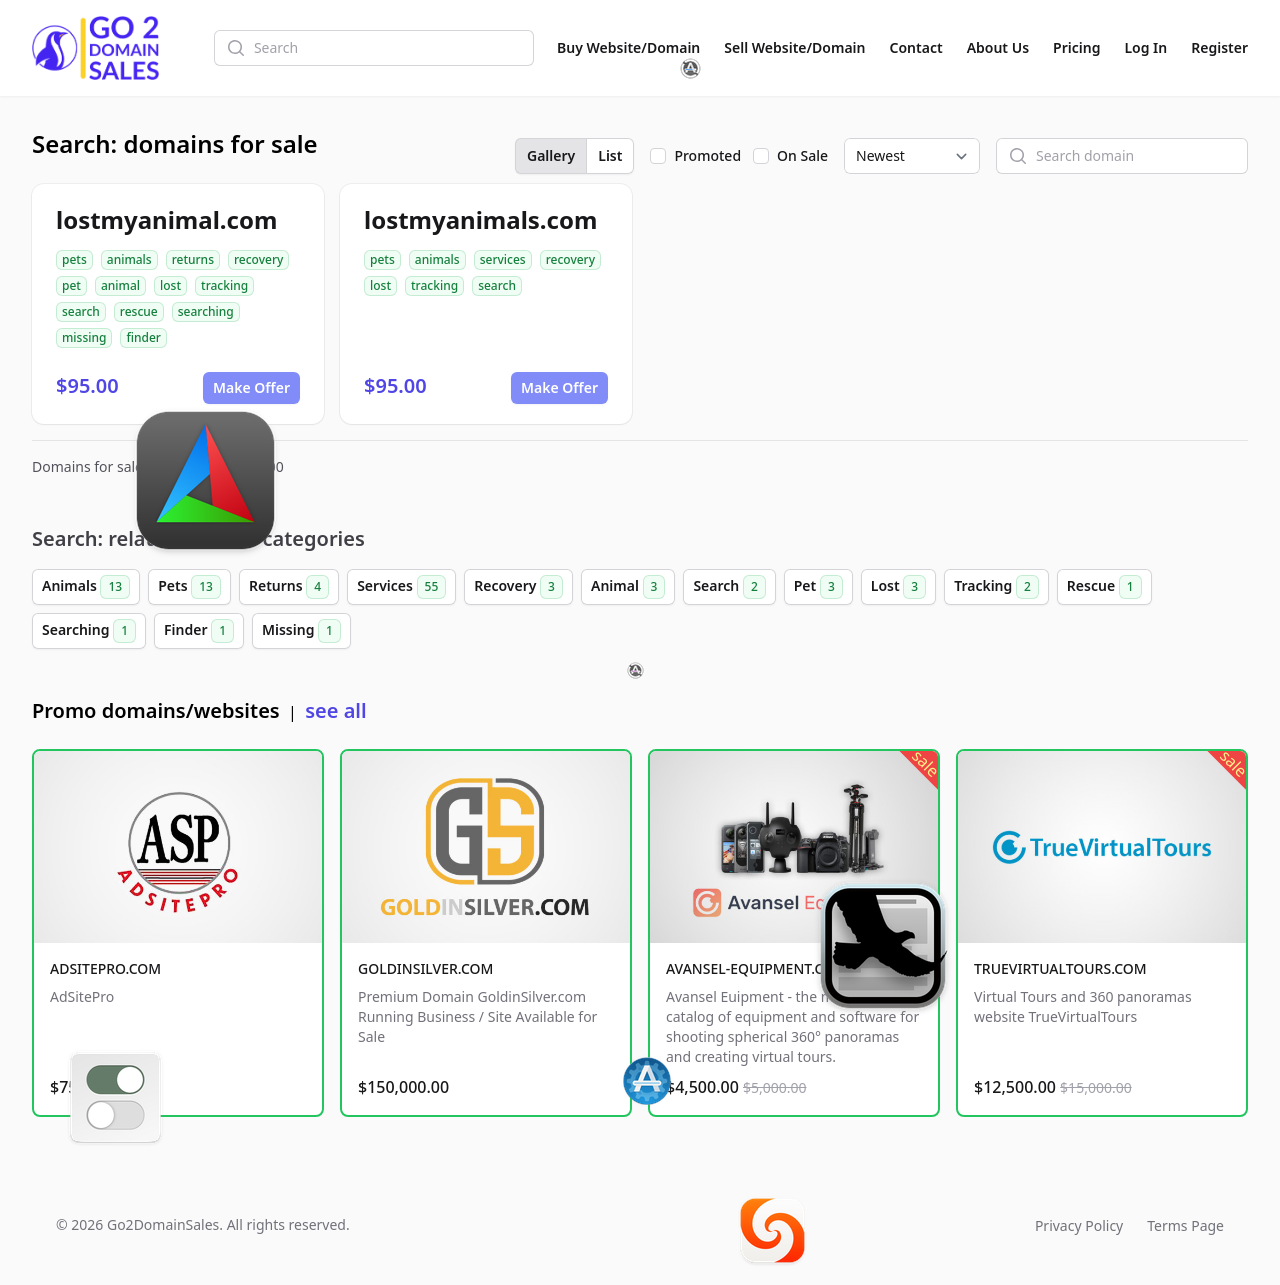 This screenshot has width=1280, height=1285. What do you see at coordinates (772, 1230) in the screenshot?
I see `open meld file comparison tool` at bounding box center [772, 1230].